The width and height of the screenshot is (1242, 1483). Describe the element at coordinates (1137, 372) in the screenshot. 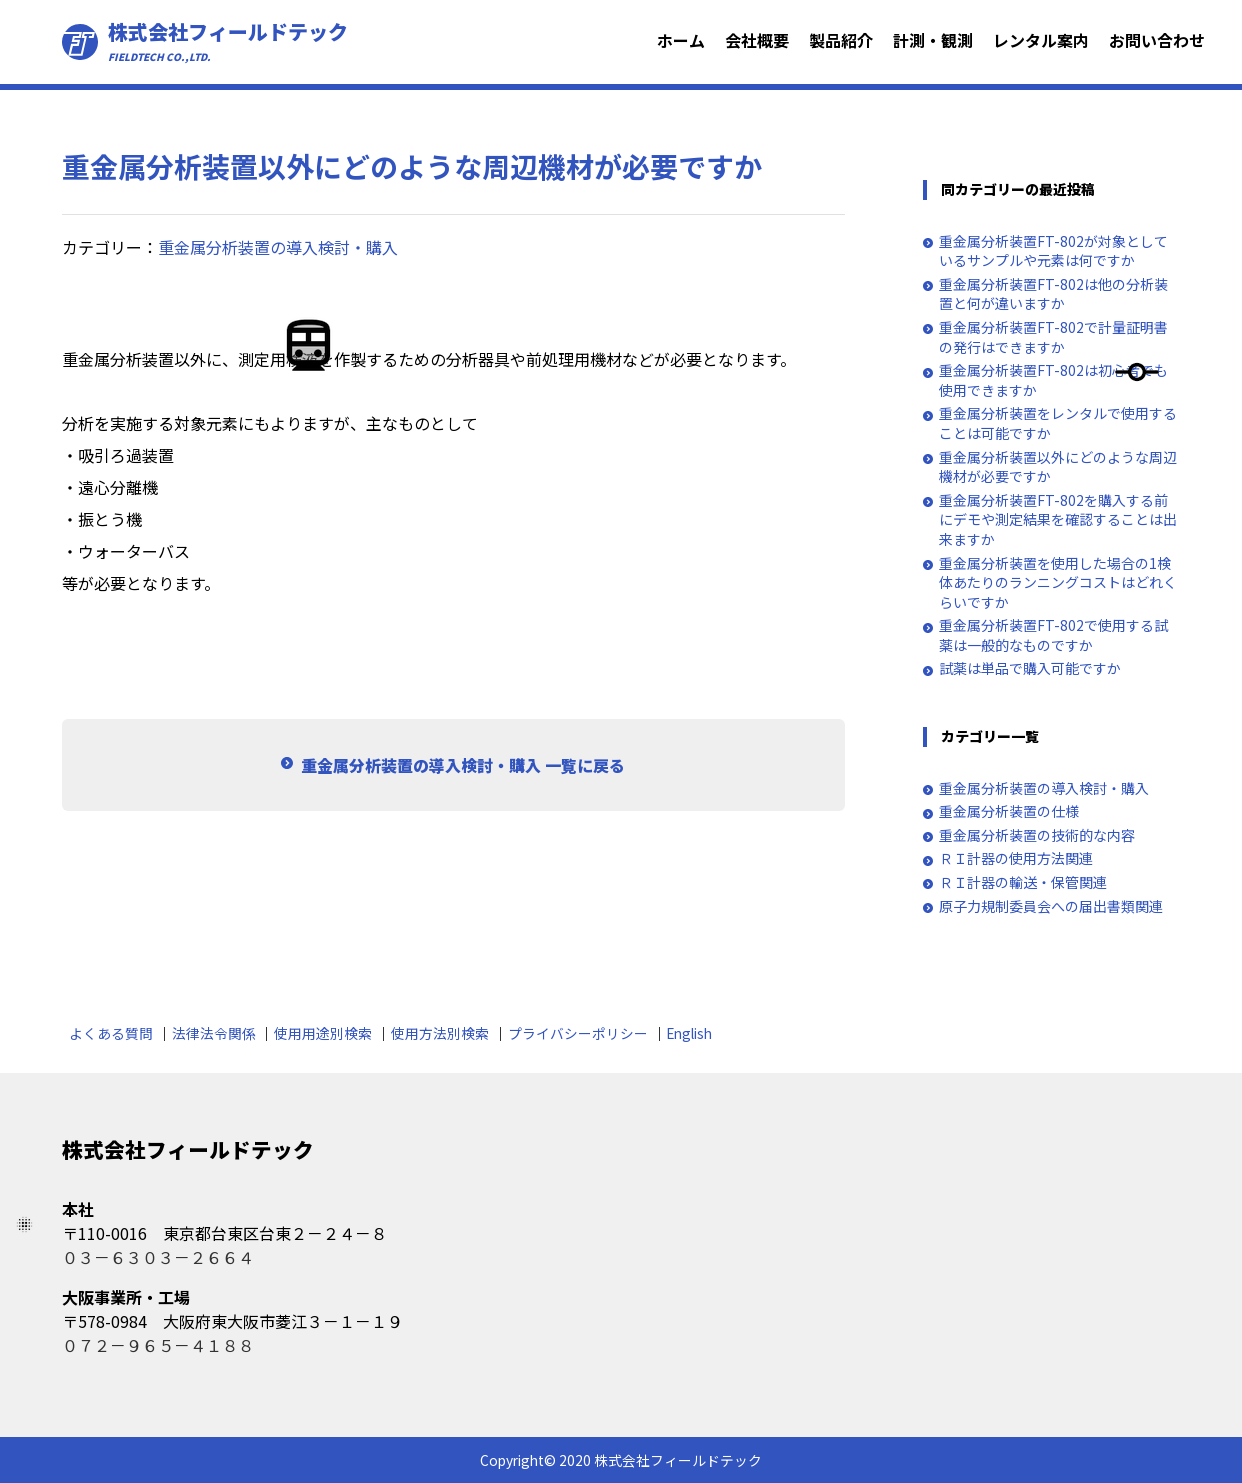

I see `view commit details in version control` at that location.